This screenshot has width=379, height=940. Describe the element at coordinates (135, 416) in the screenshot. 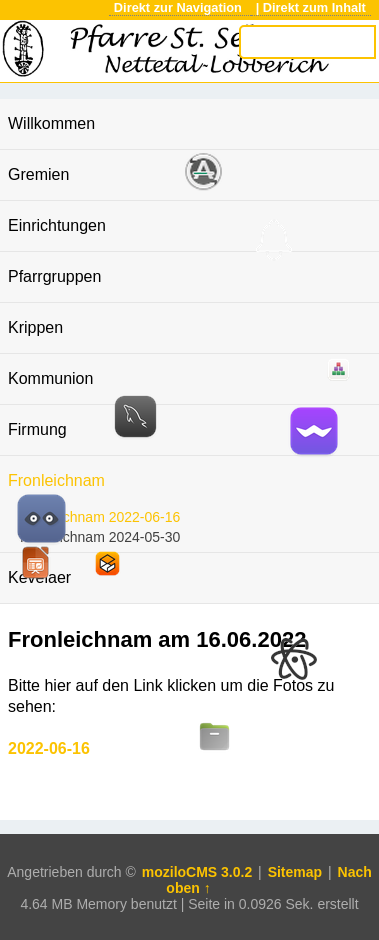

I see `open mysql workbench database management tool` at that location.